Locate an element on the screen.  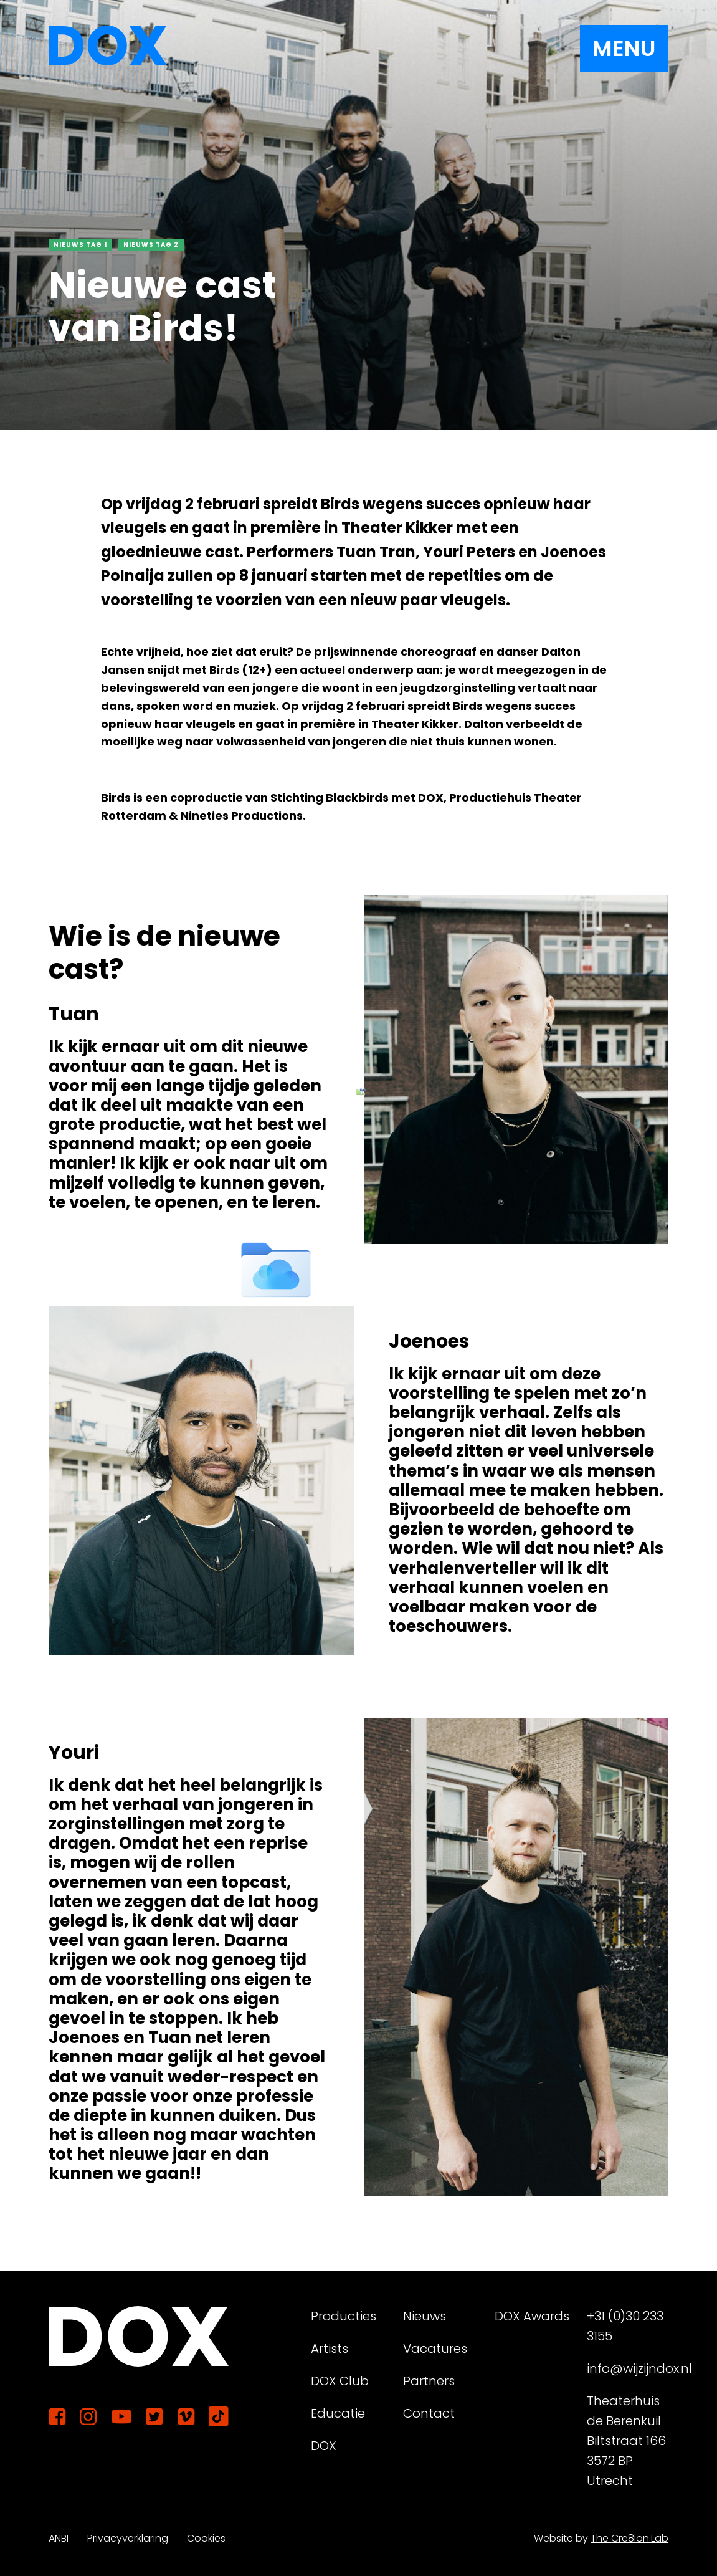
open iCloud Drive folder is located at coordinates (275, 1271).